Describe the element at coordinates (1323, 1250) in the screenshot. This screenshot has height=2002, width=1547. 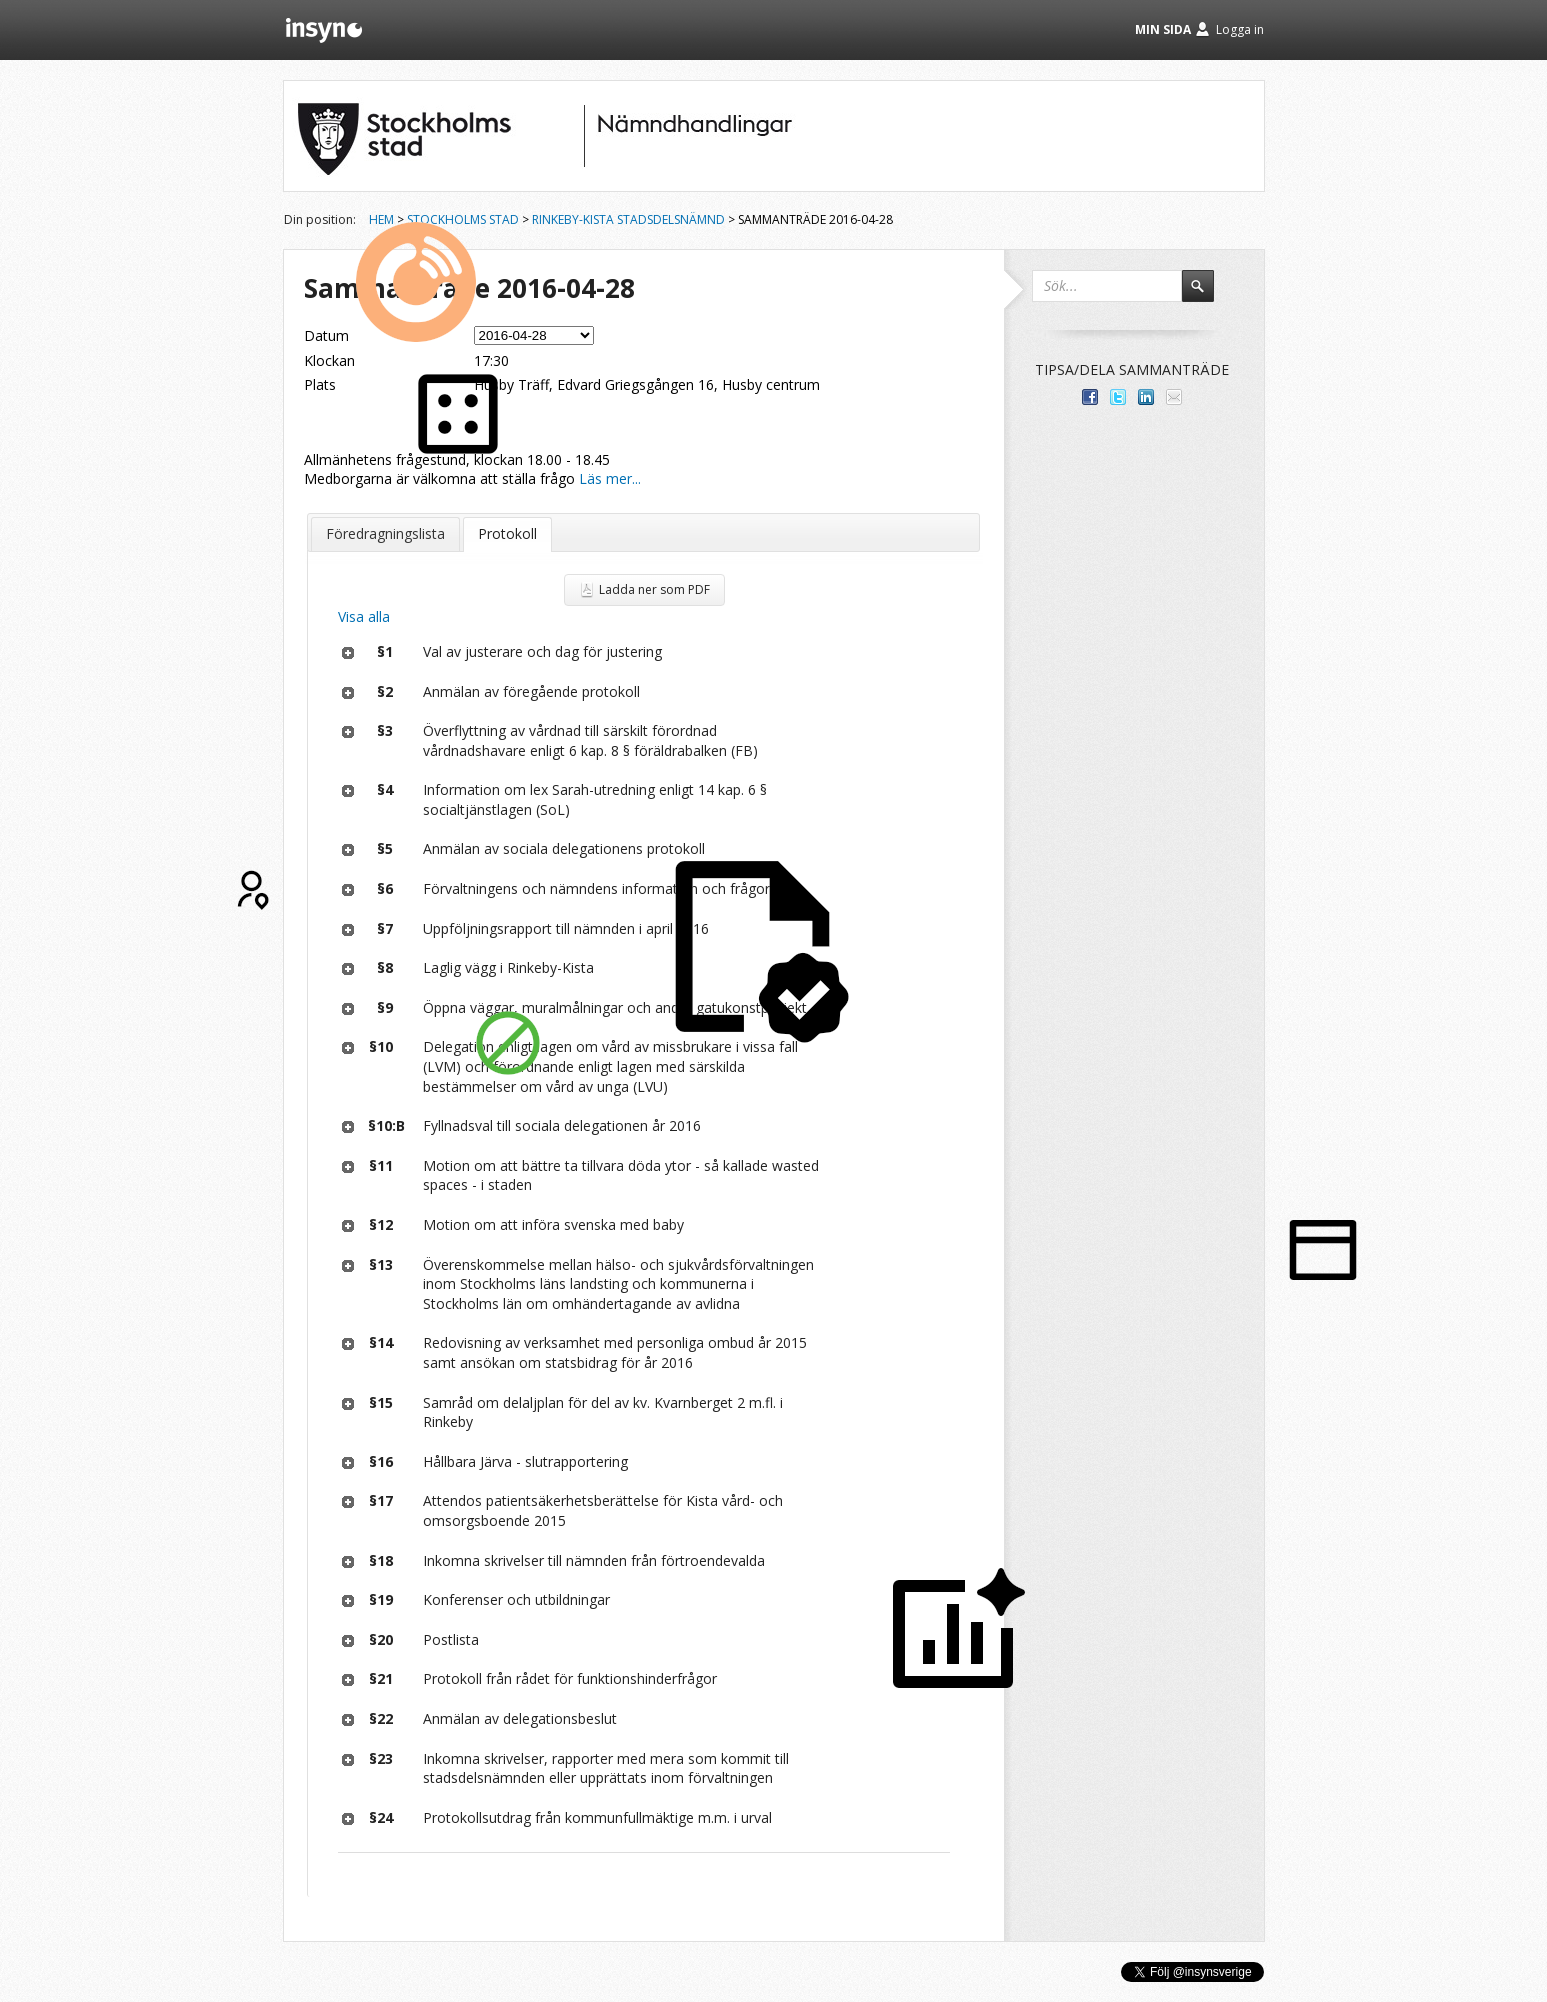
I see `switch to top panel layout` at that location.